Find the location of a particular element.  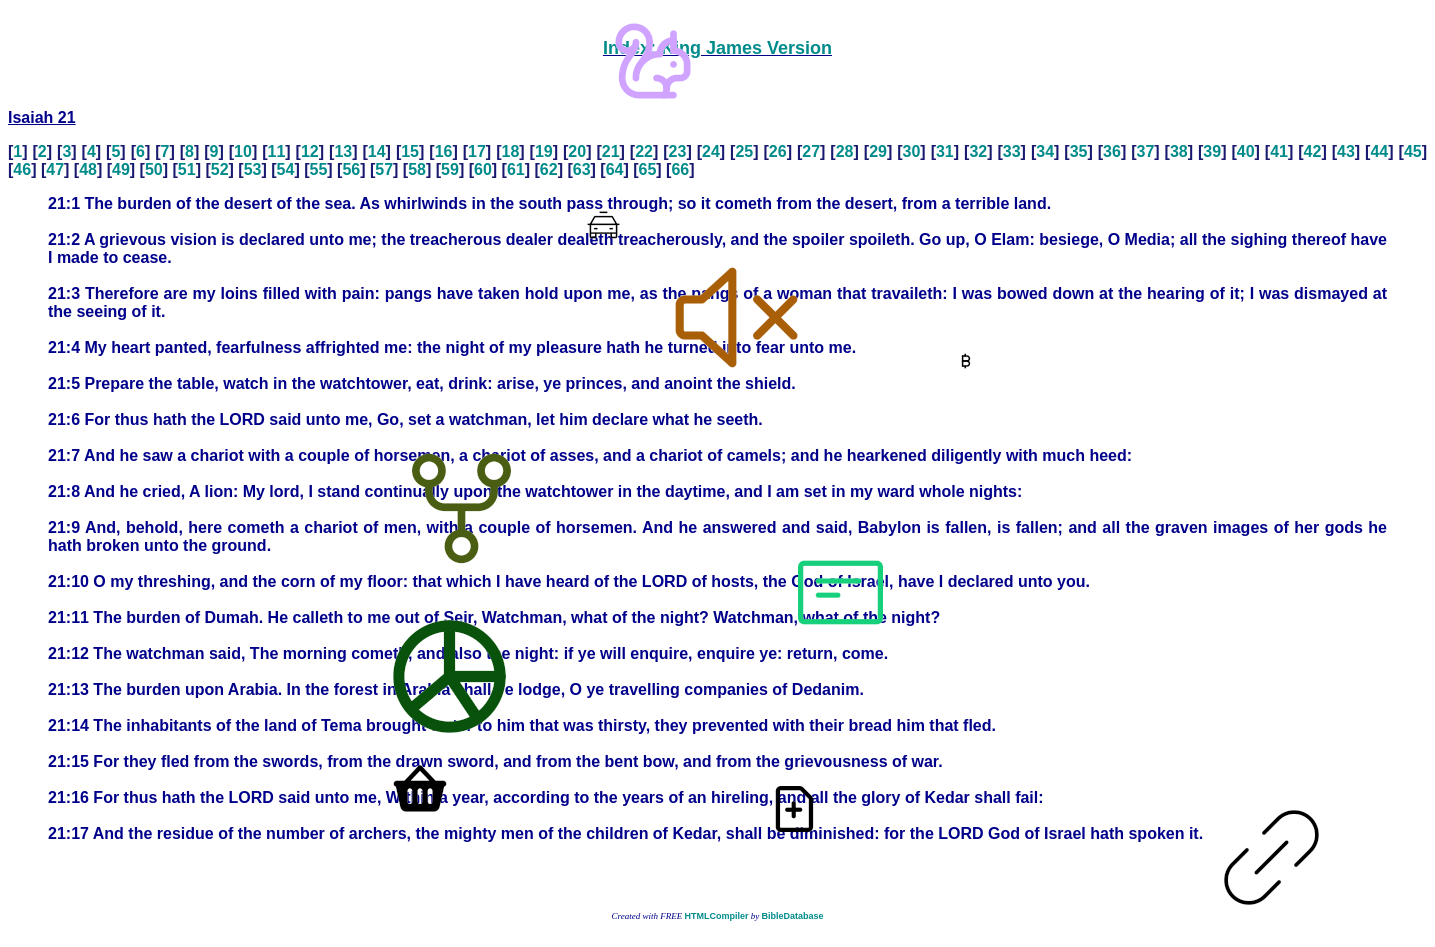

fork this repository is located at coordinates (461, 508).